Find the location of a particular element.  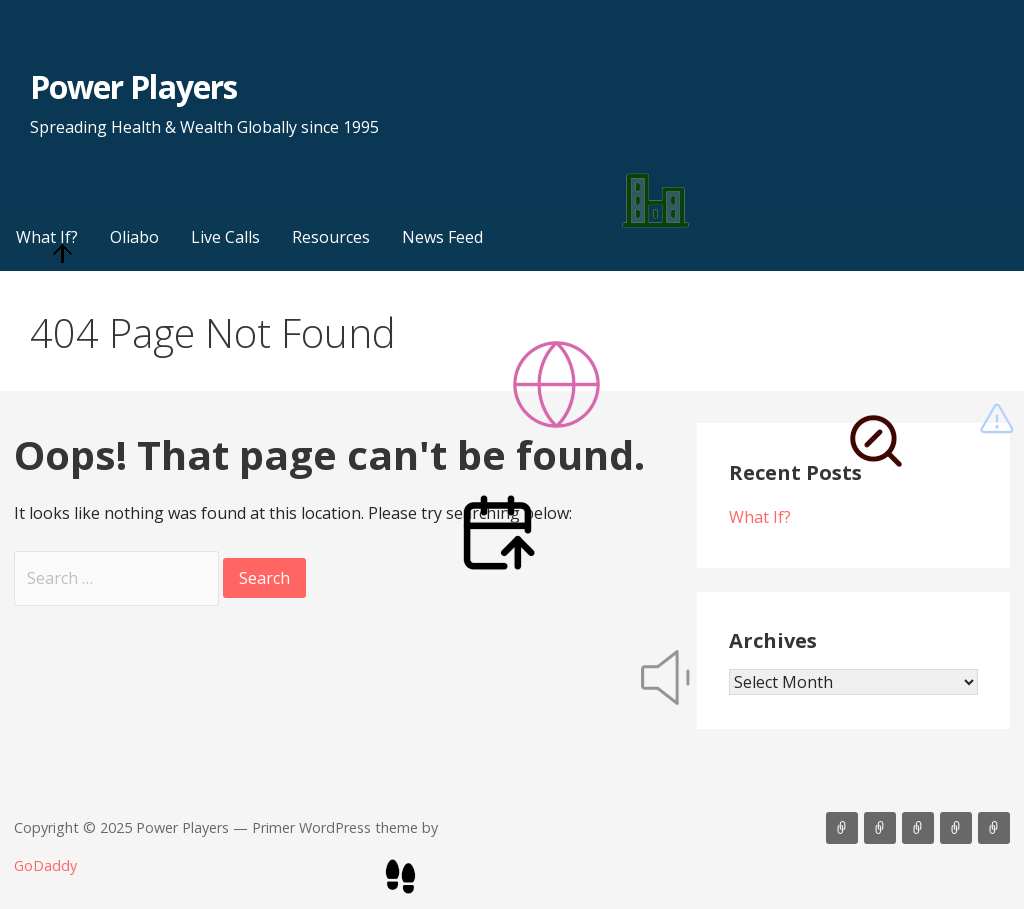

view step tracking or walking activity is located at coordinates (400, 876).